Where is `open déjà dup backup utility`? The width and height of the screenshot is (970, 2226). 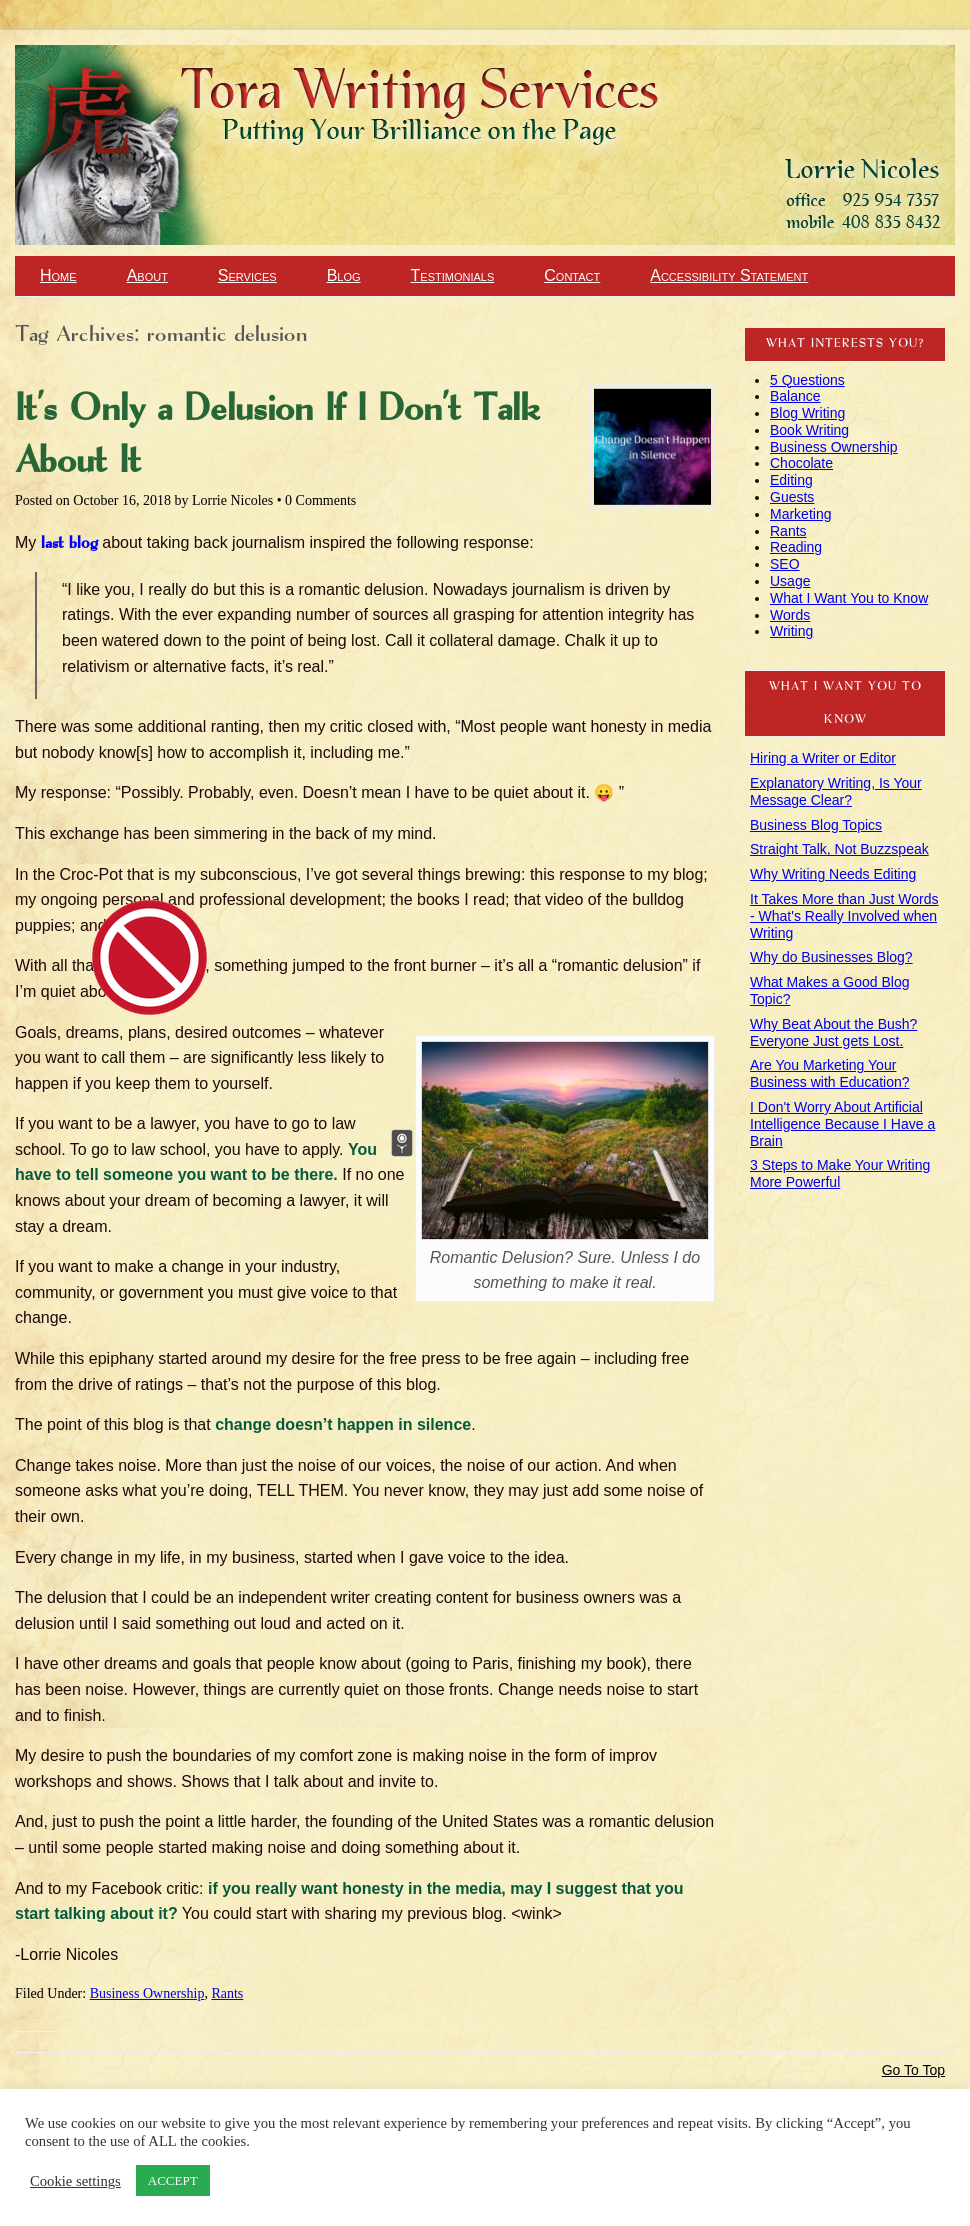
open déjà dup backup utility is located at coordinates (402, 1143).